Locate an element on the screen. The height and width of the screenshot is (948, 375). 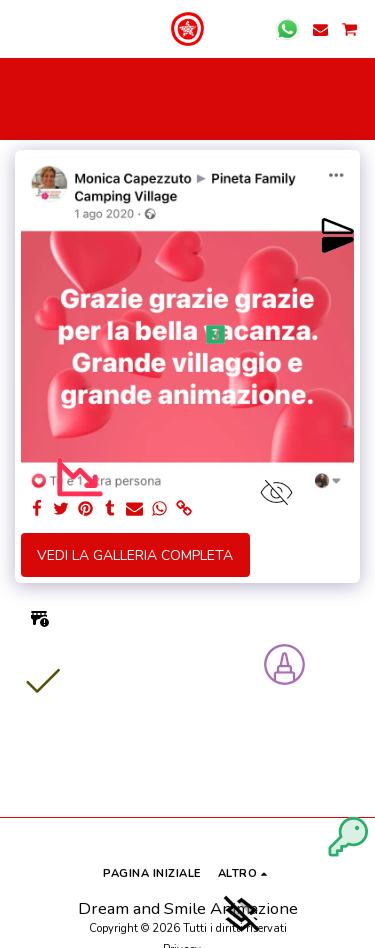
select marker or highlighter tool is located at coordinates (284, 664).